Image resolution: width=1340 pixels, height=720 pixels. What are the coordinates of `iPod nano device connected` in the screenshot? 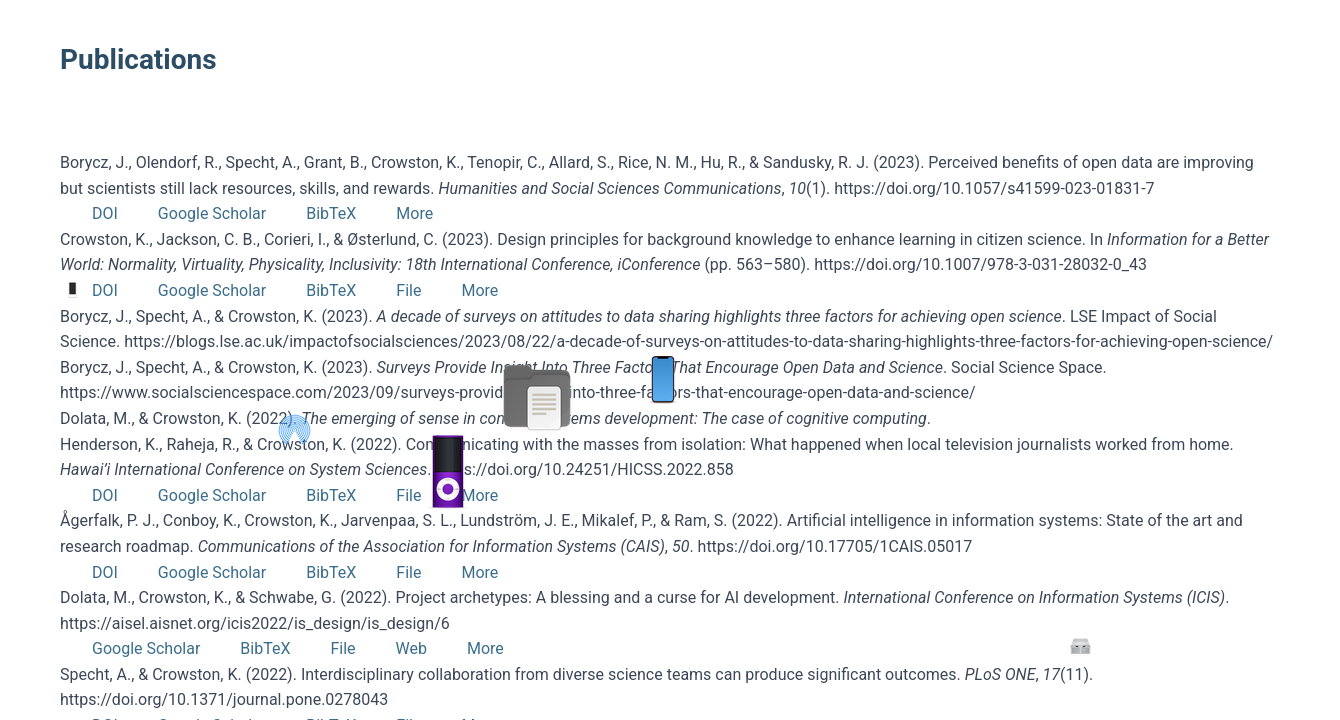 It's located at (72, 289).